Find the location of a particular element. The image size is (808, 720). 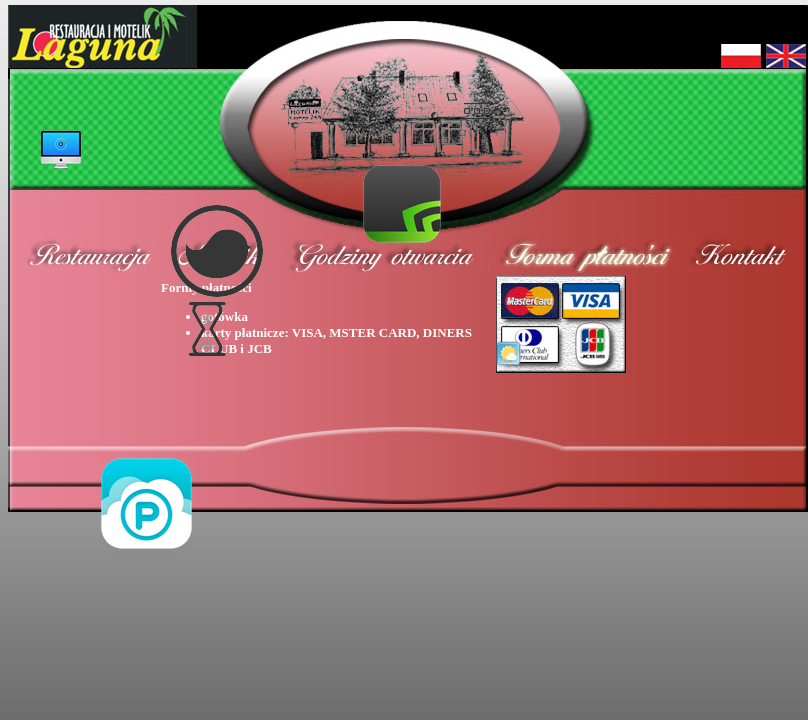

access screen time settings is located at coordinates (209, 329).